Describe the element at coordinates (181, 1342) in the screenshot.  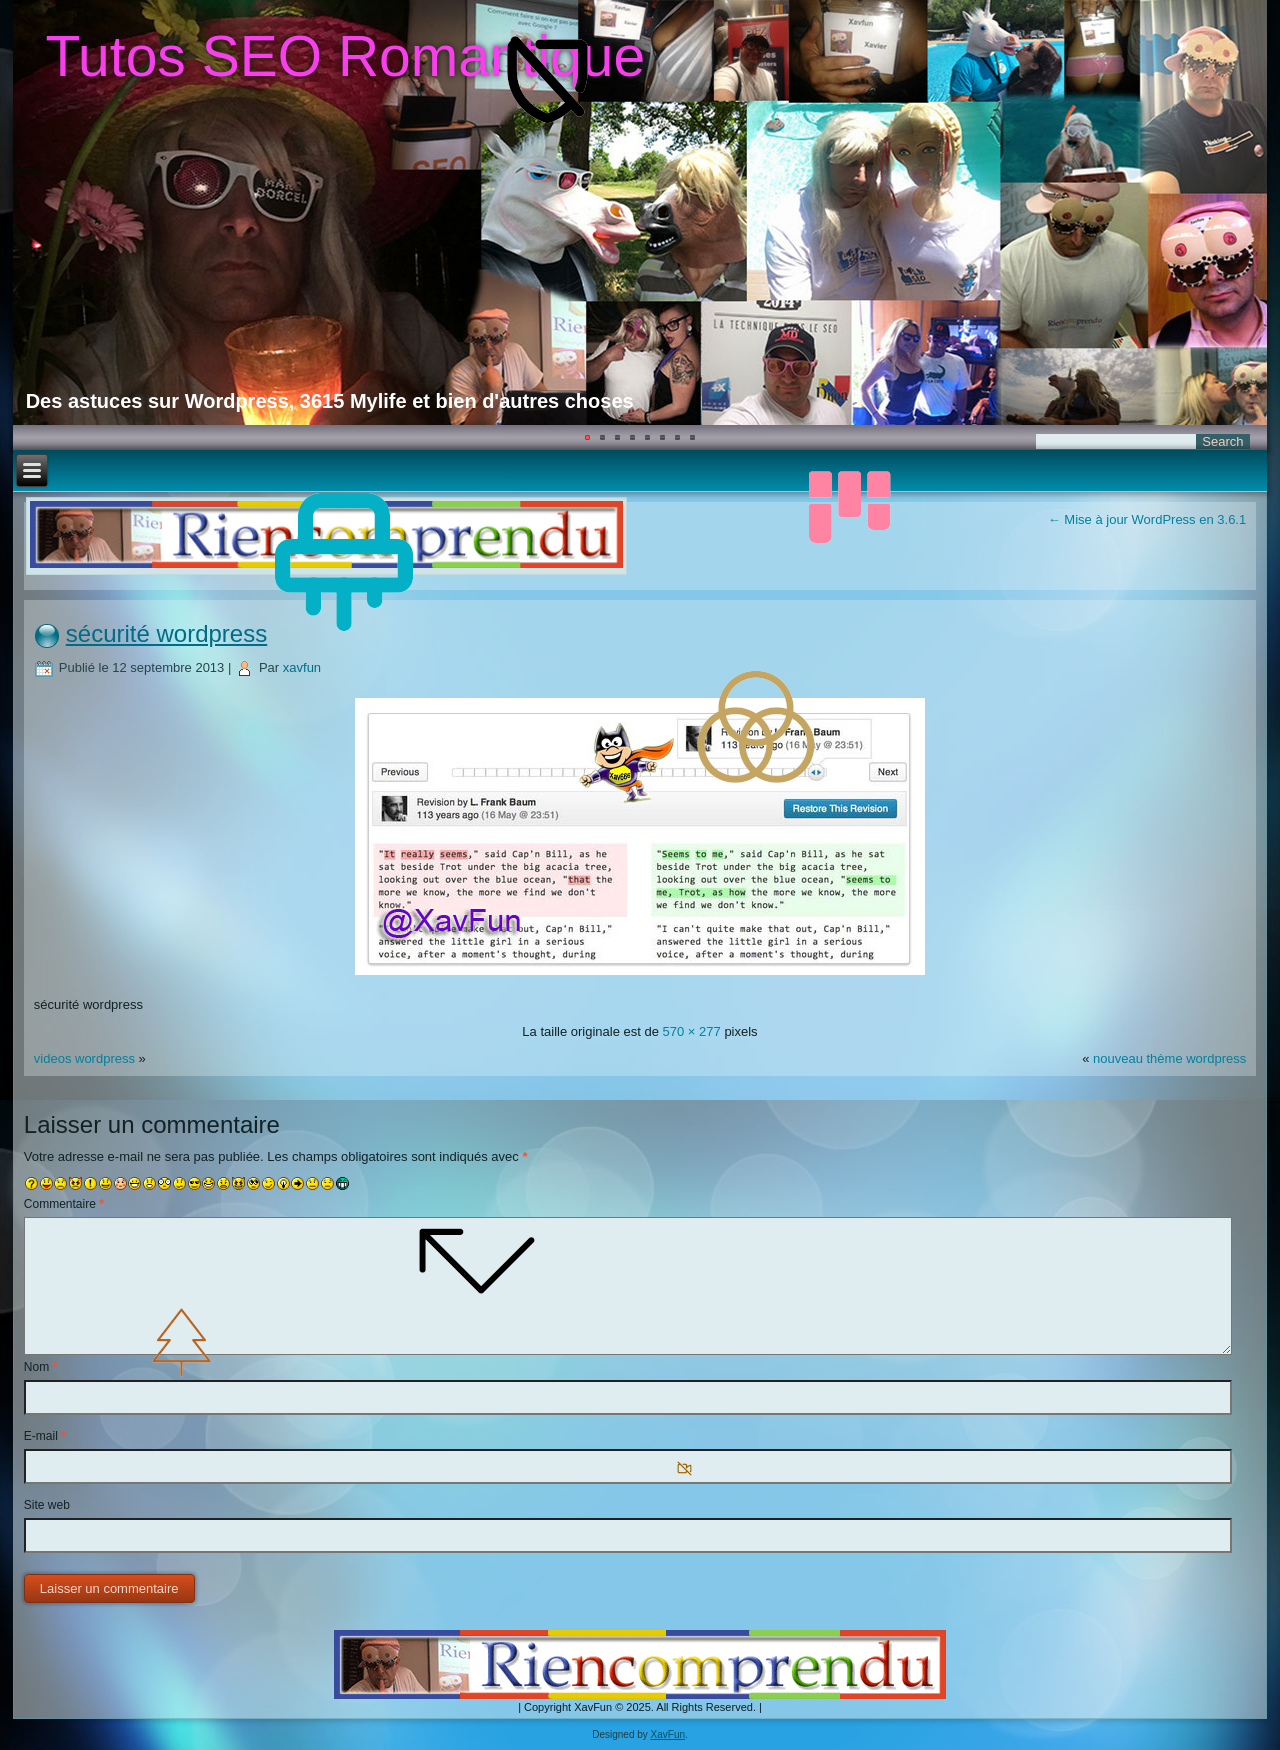
I see `access nature or outdoor-related content` at that location.